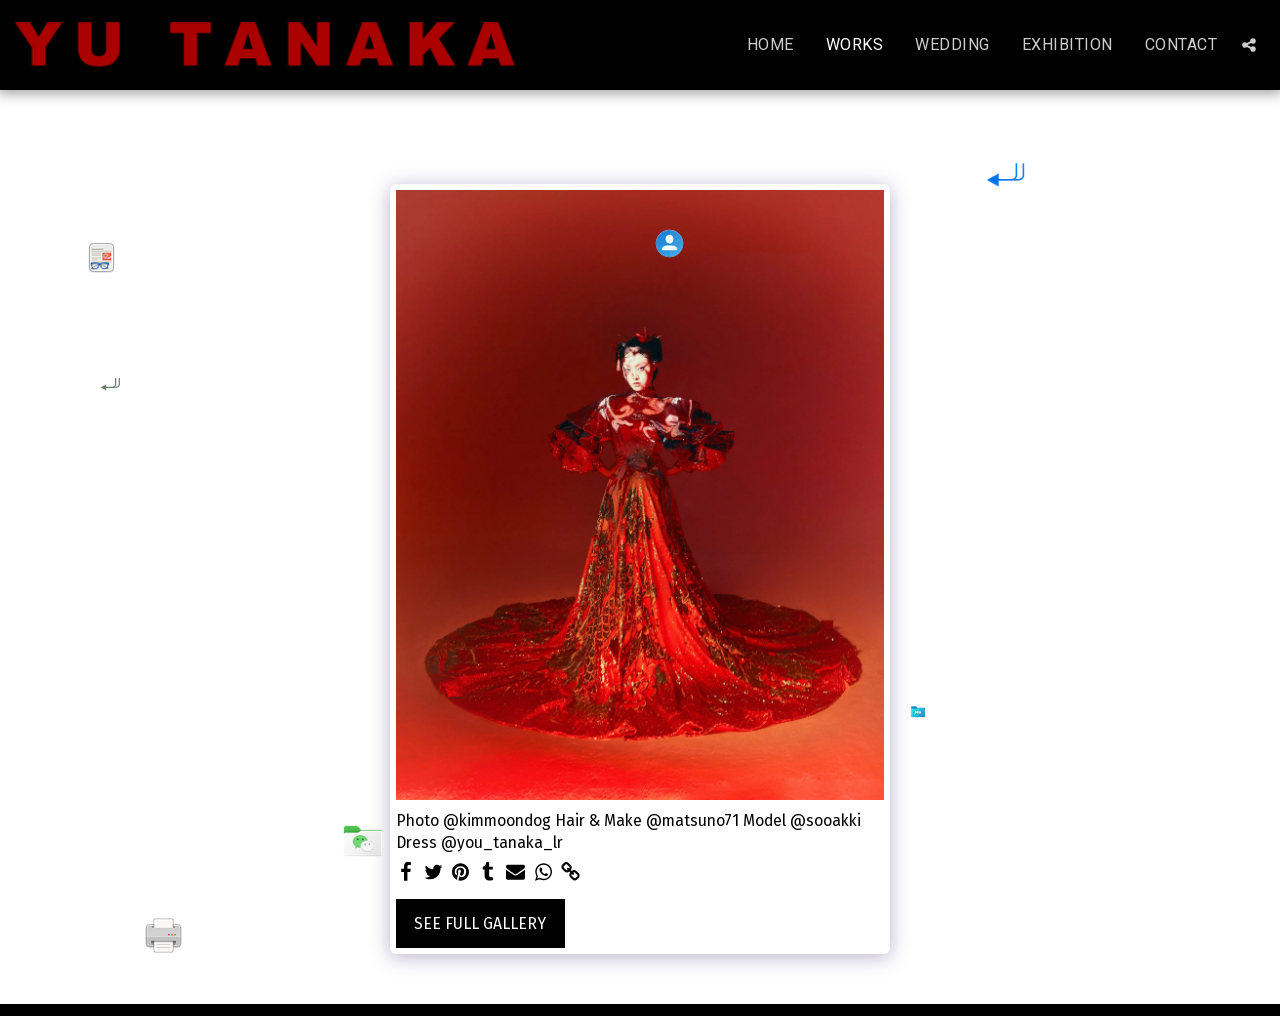 Image resolution: width=1280 pixels, height=1016 pixels. What do you see at coordinates (669, 243) in the screenshot?
I see `view user profile information` at bounding box center [669, 243].